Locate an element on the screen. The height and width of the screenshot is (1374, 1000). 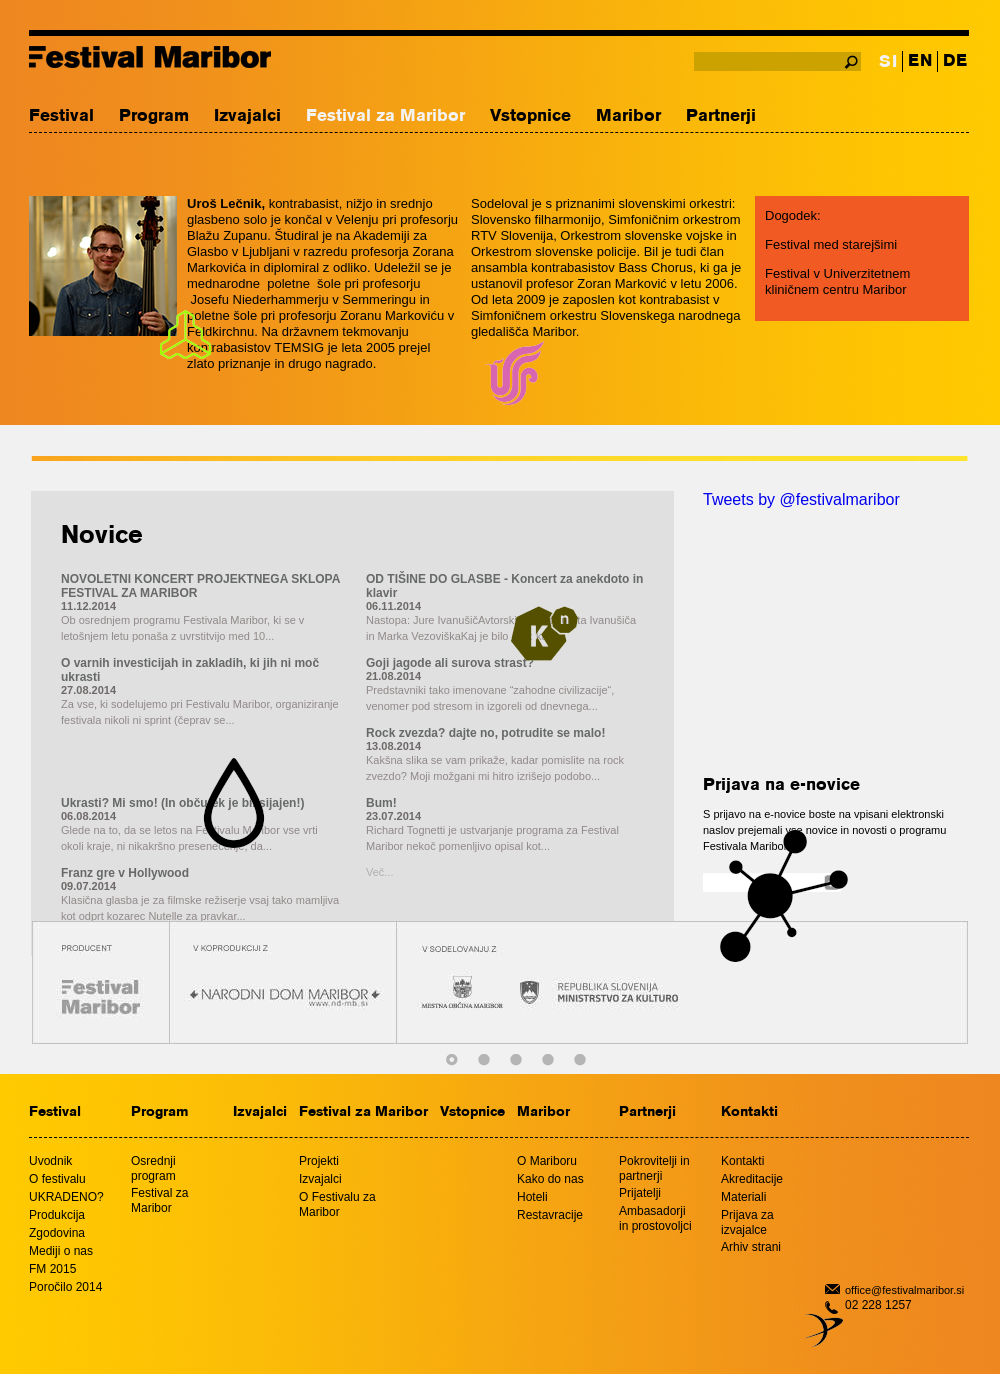
open icinga monitoring dashboard is located at coordinates (784, 896).